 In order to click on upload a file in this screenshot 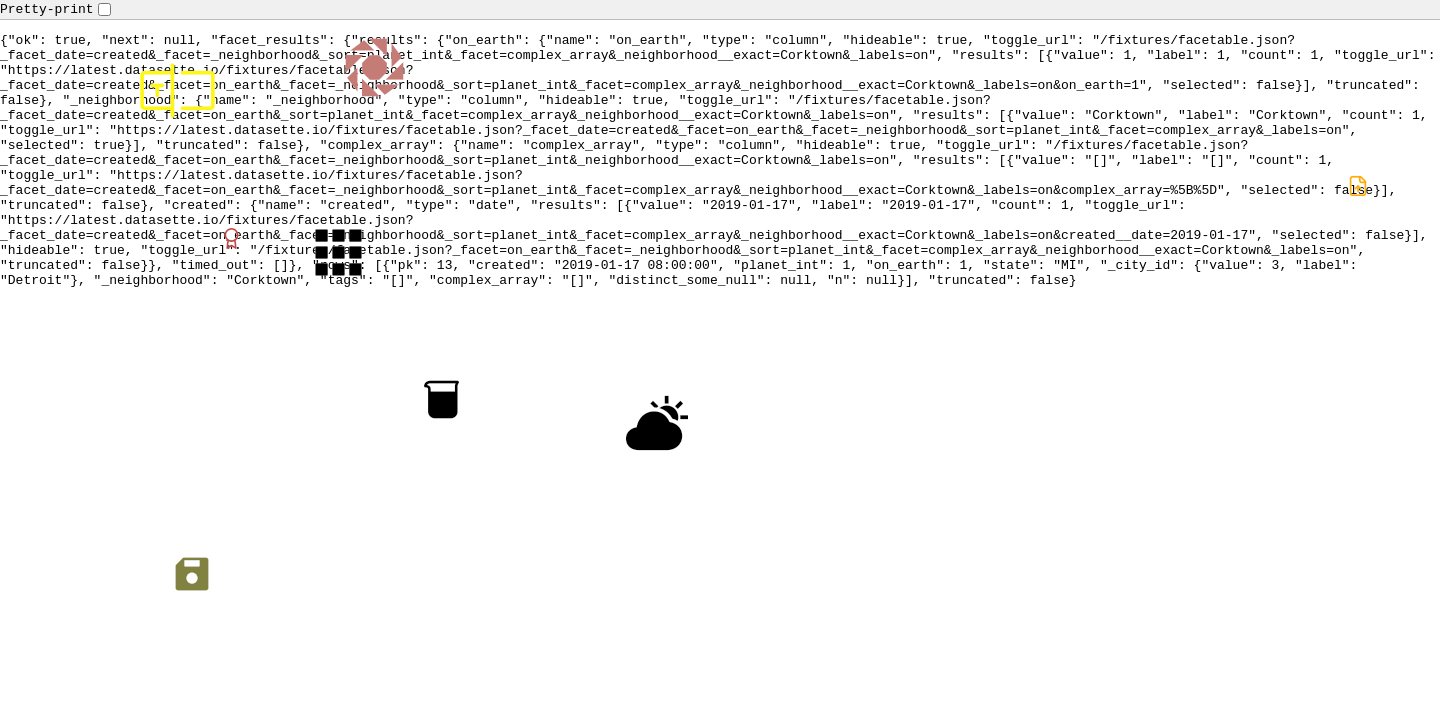, I will do `click(1358, 186)`.